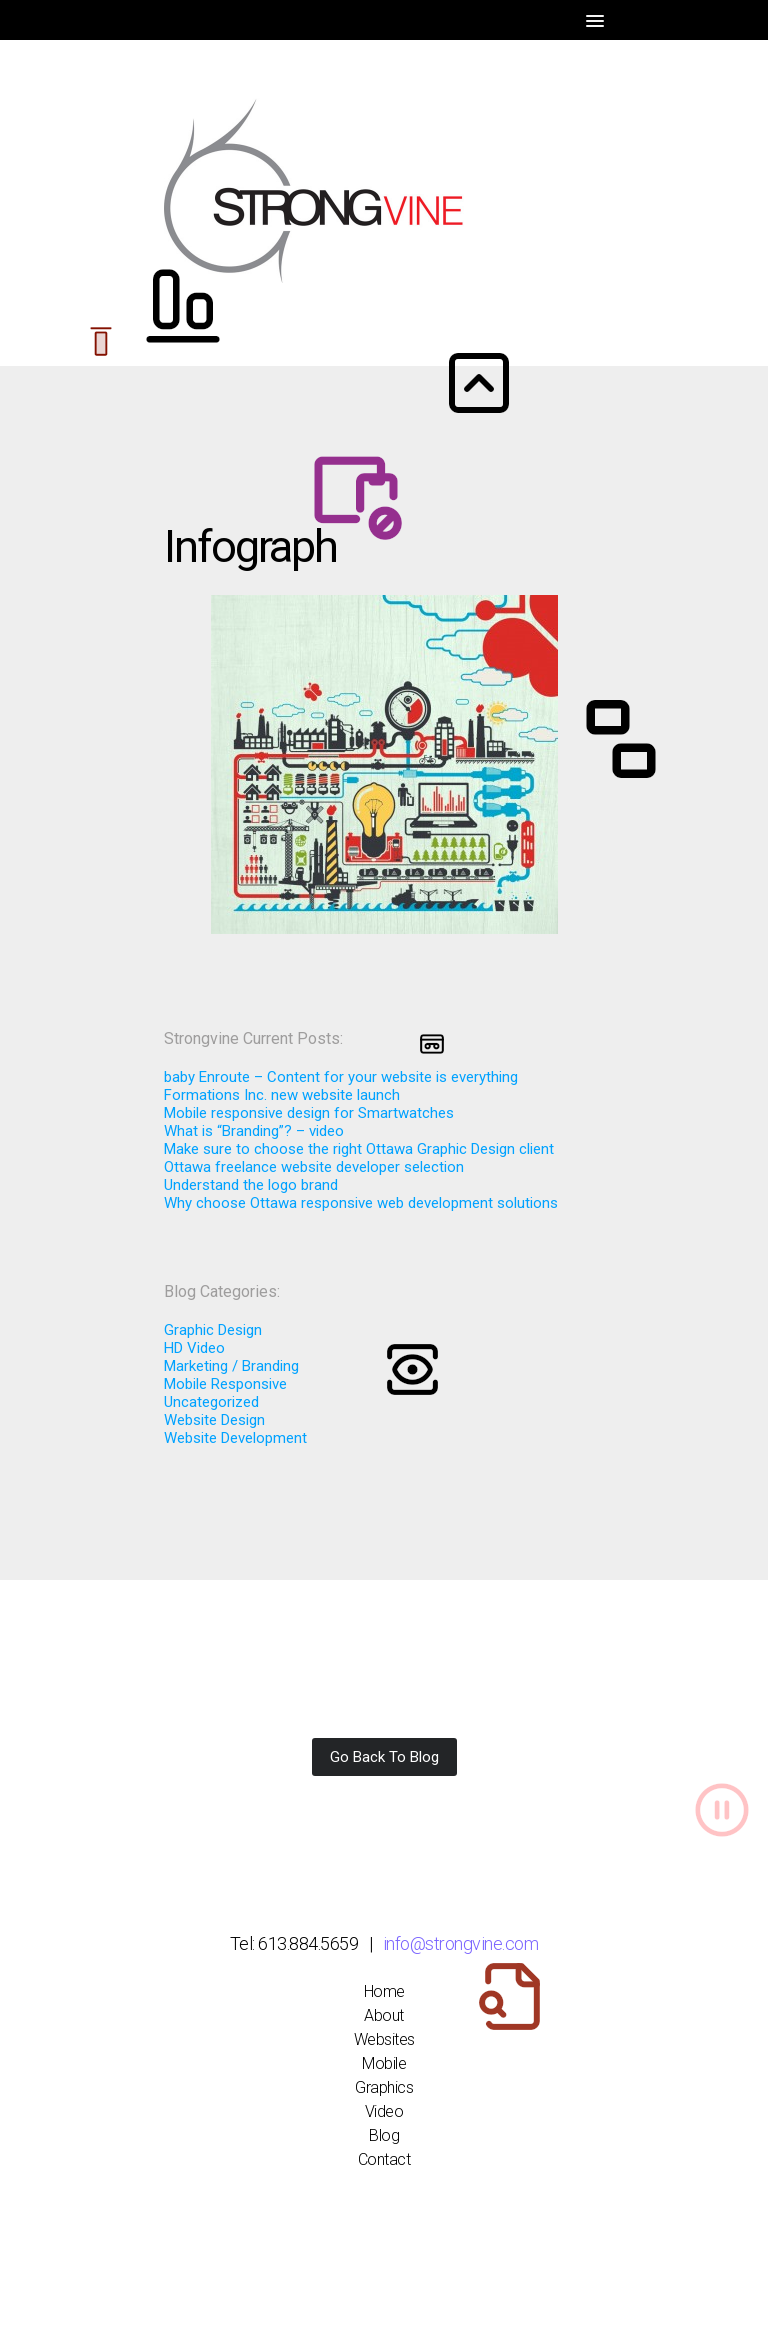 This screenshot has height=2328, width=768. What do you see at coordinates (101, 341) in the screenshot?
I see `align element to top edge` at bounding box center [101, 341].